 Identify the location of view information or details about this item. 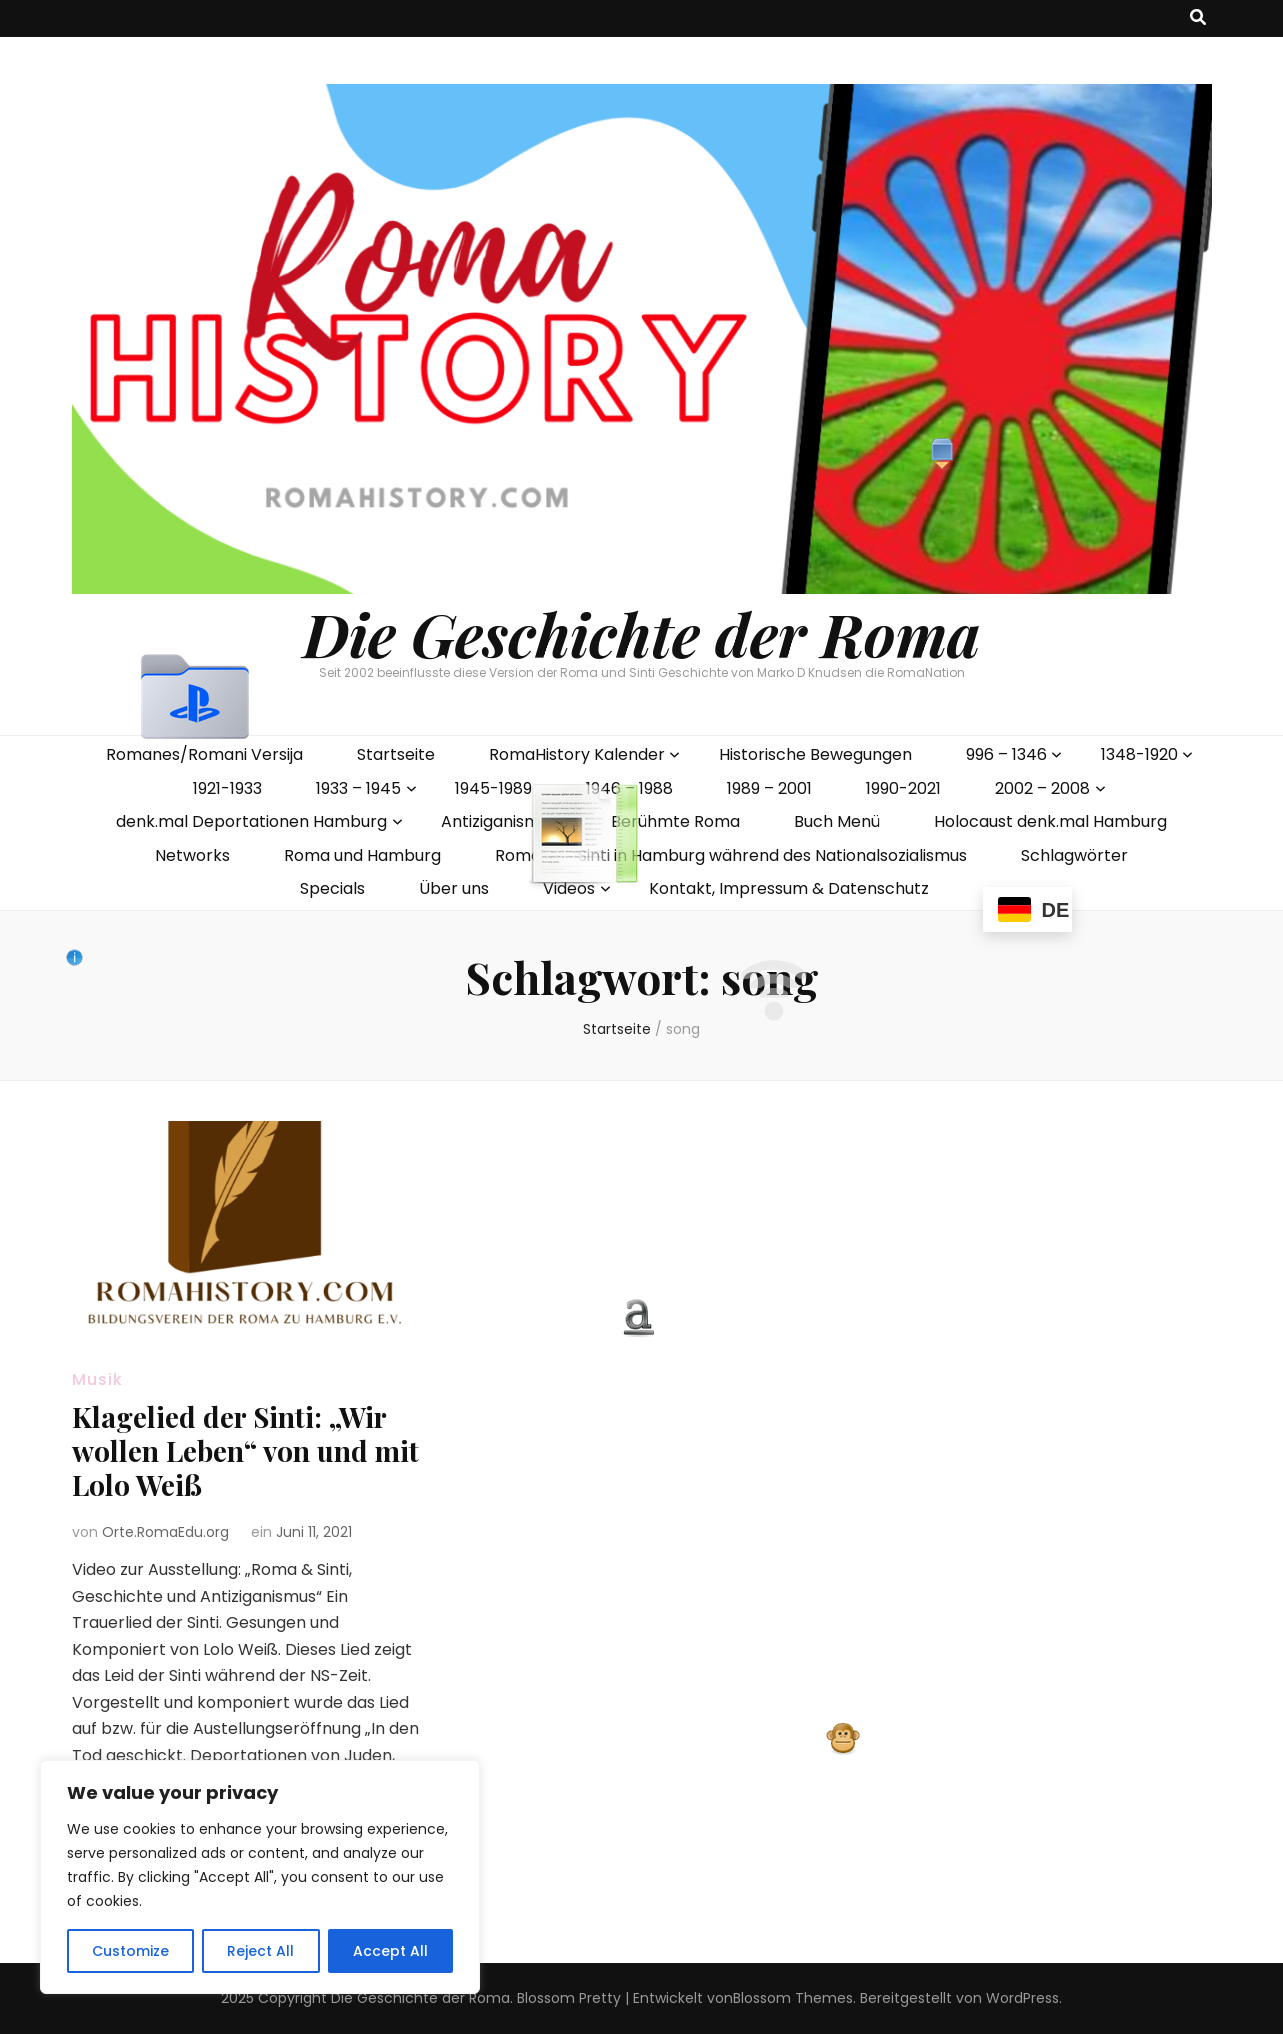
(74, 957).